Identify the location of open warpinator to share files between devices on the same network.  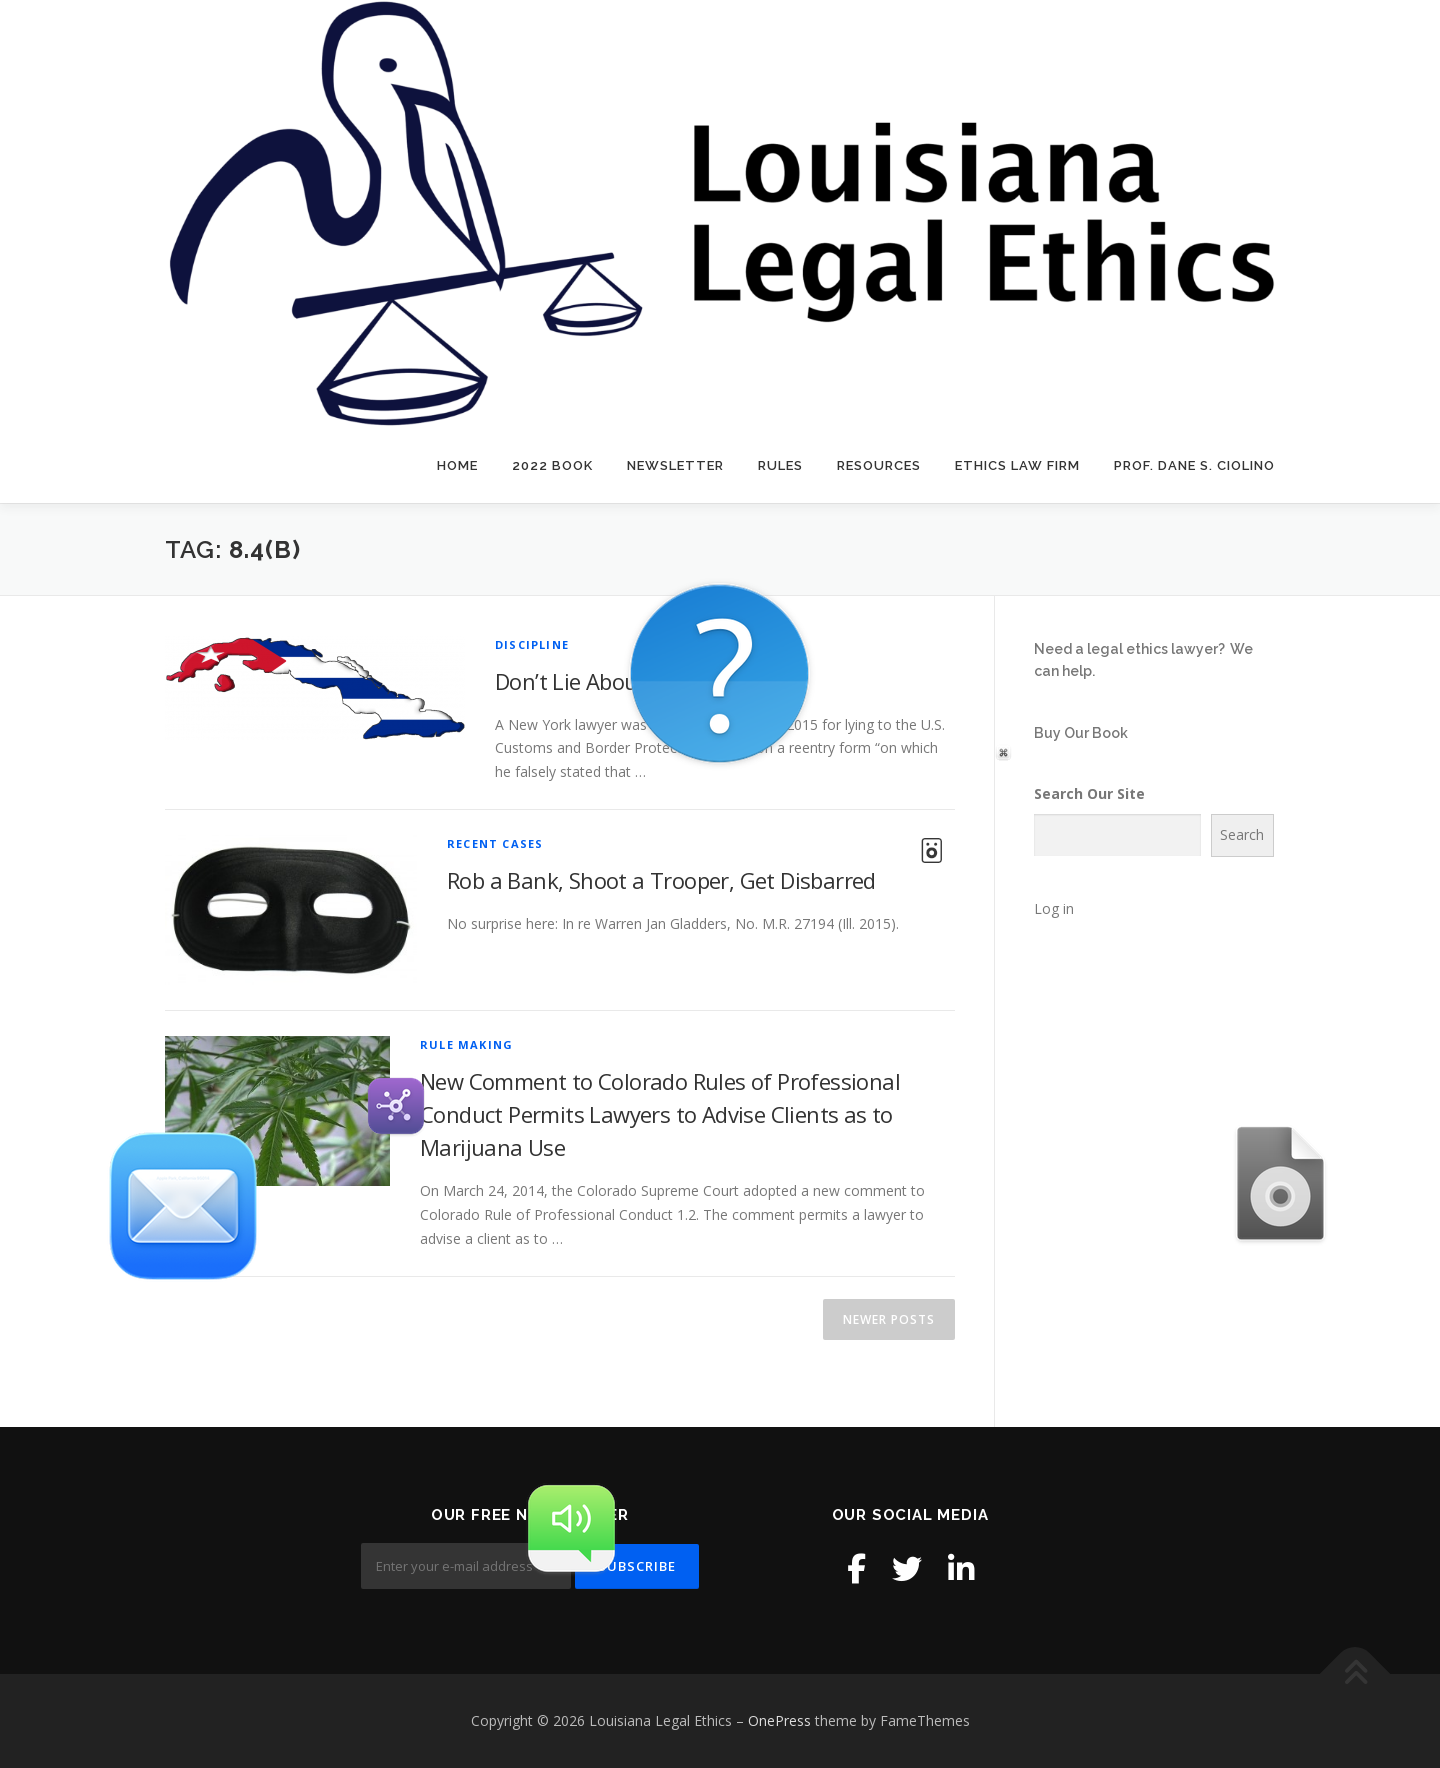
(396, 1106).